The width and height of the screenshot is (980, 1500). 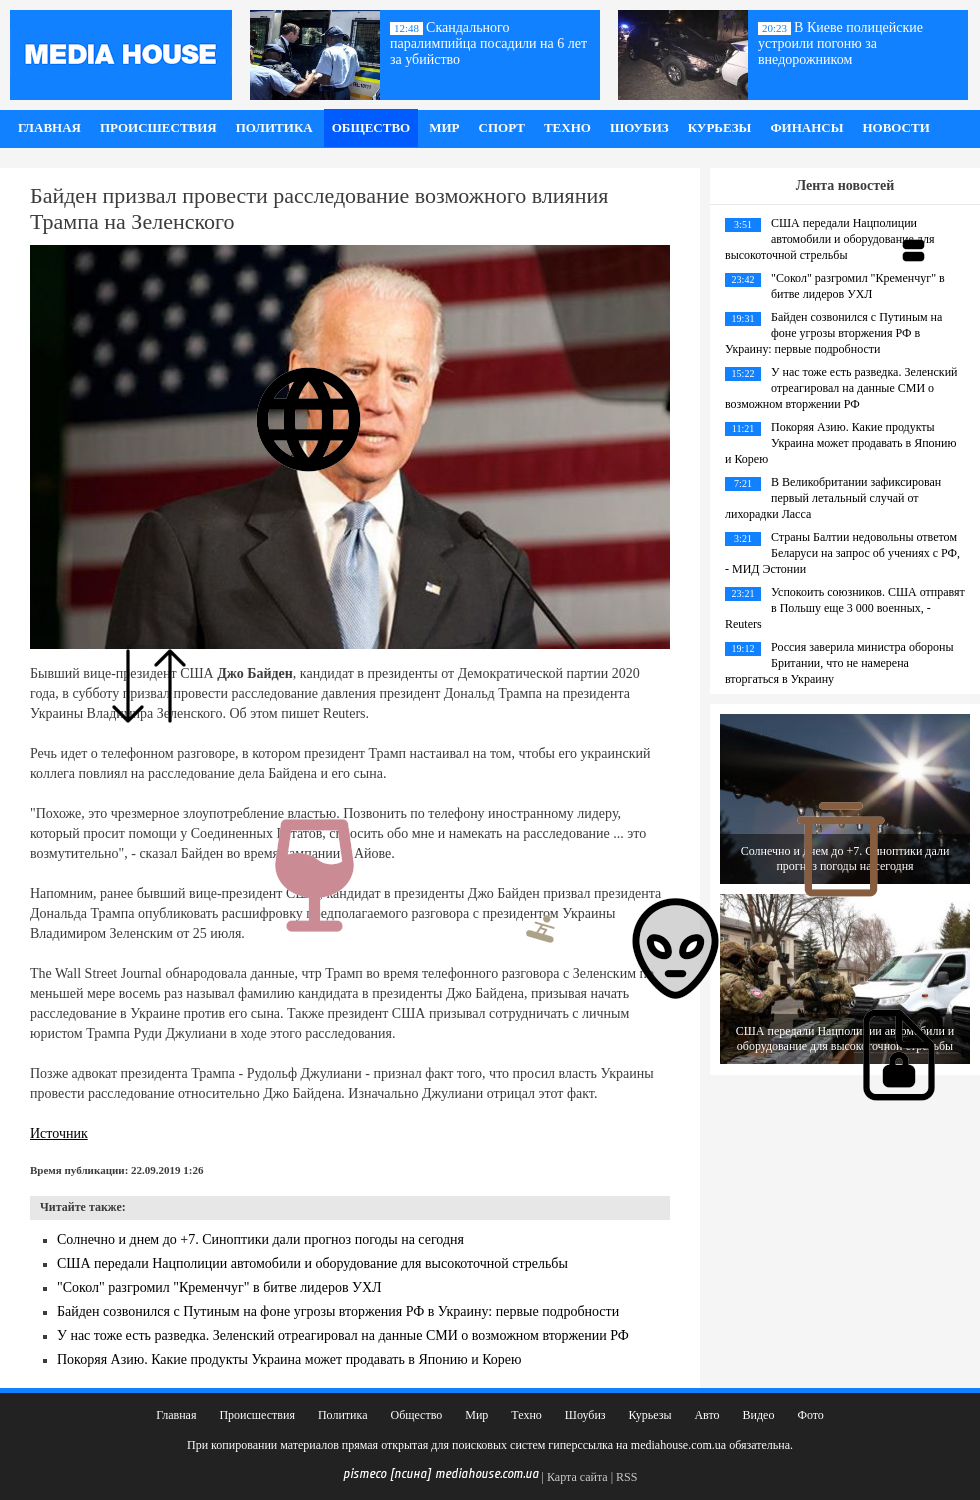 I want to click on sort items in ascending or descending order, so click(x=149, y=686).